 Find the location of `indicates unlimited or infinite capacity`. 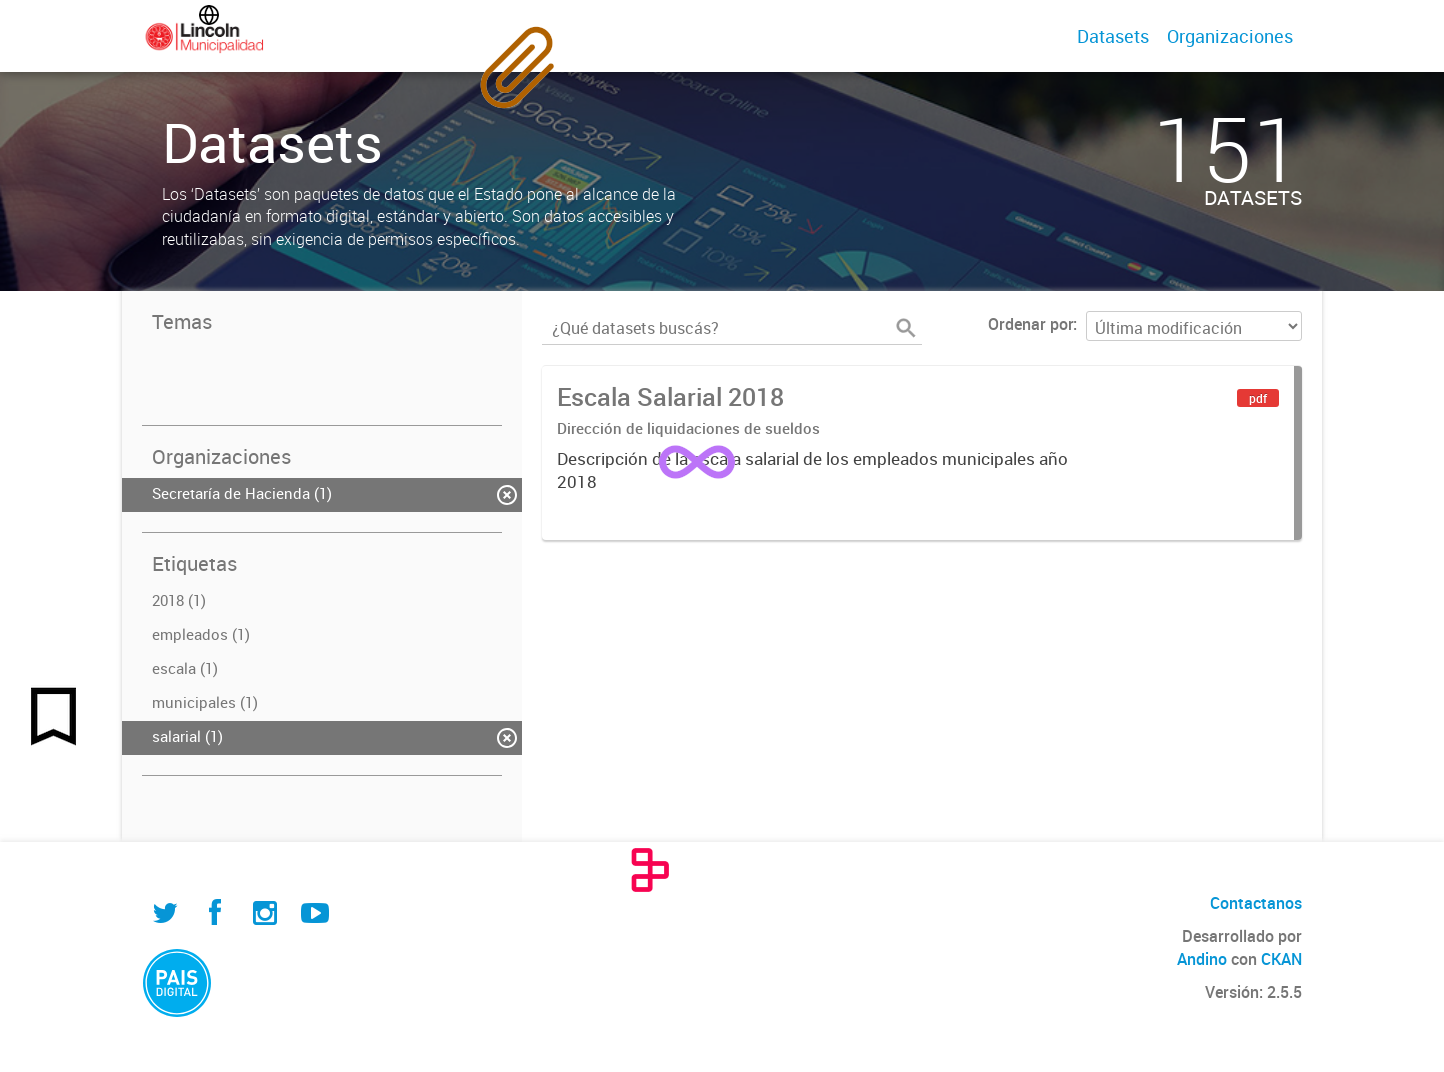

indicates unlimited or infinite capacity is located at coordinates (697, 462).